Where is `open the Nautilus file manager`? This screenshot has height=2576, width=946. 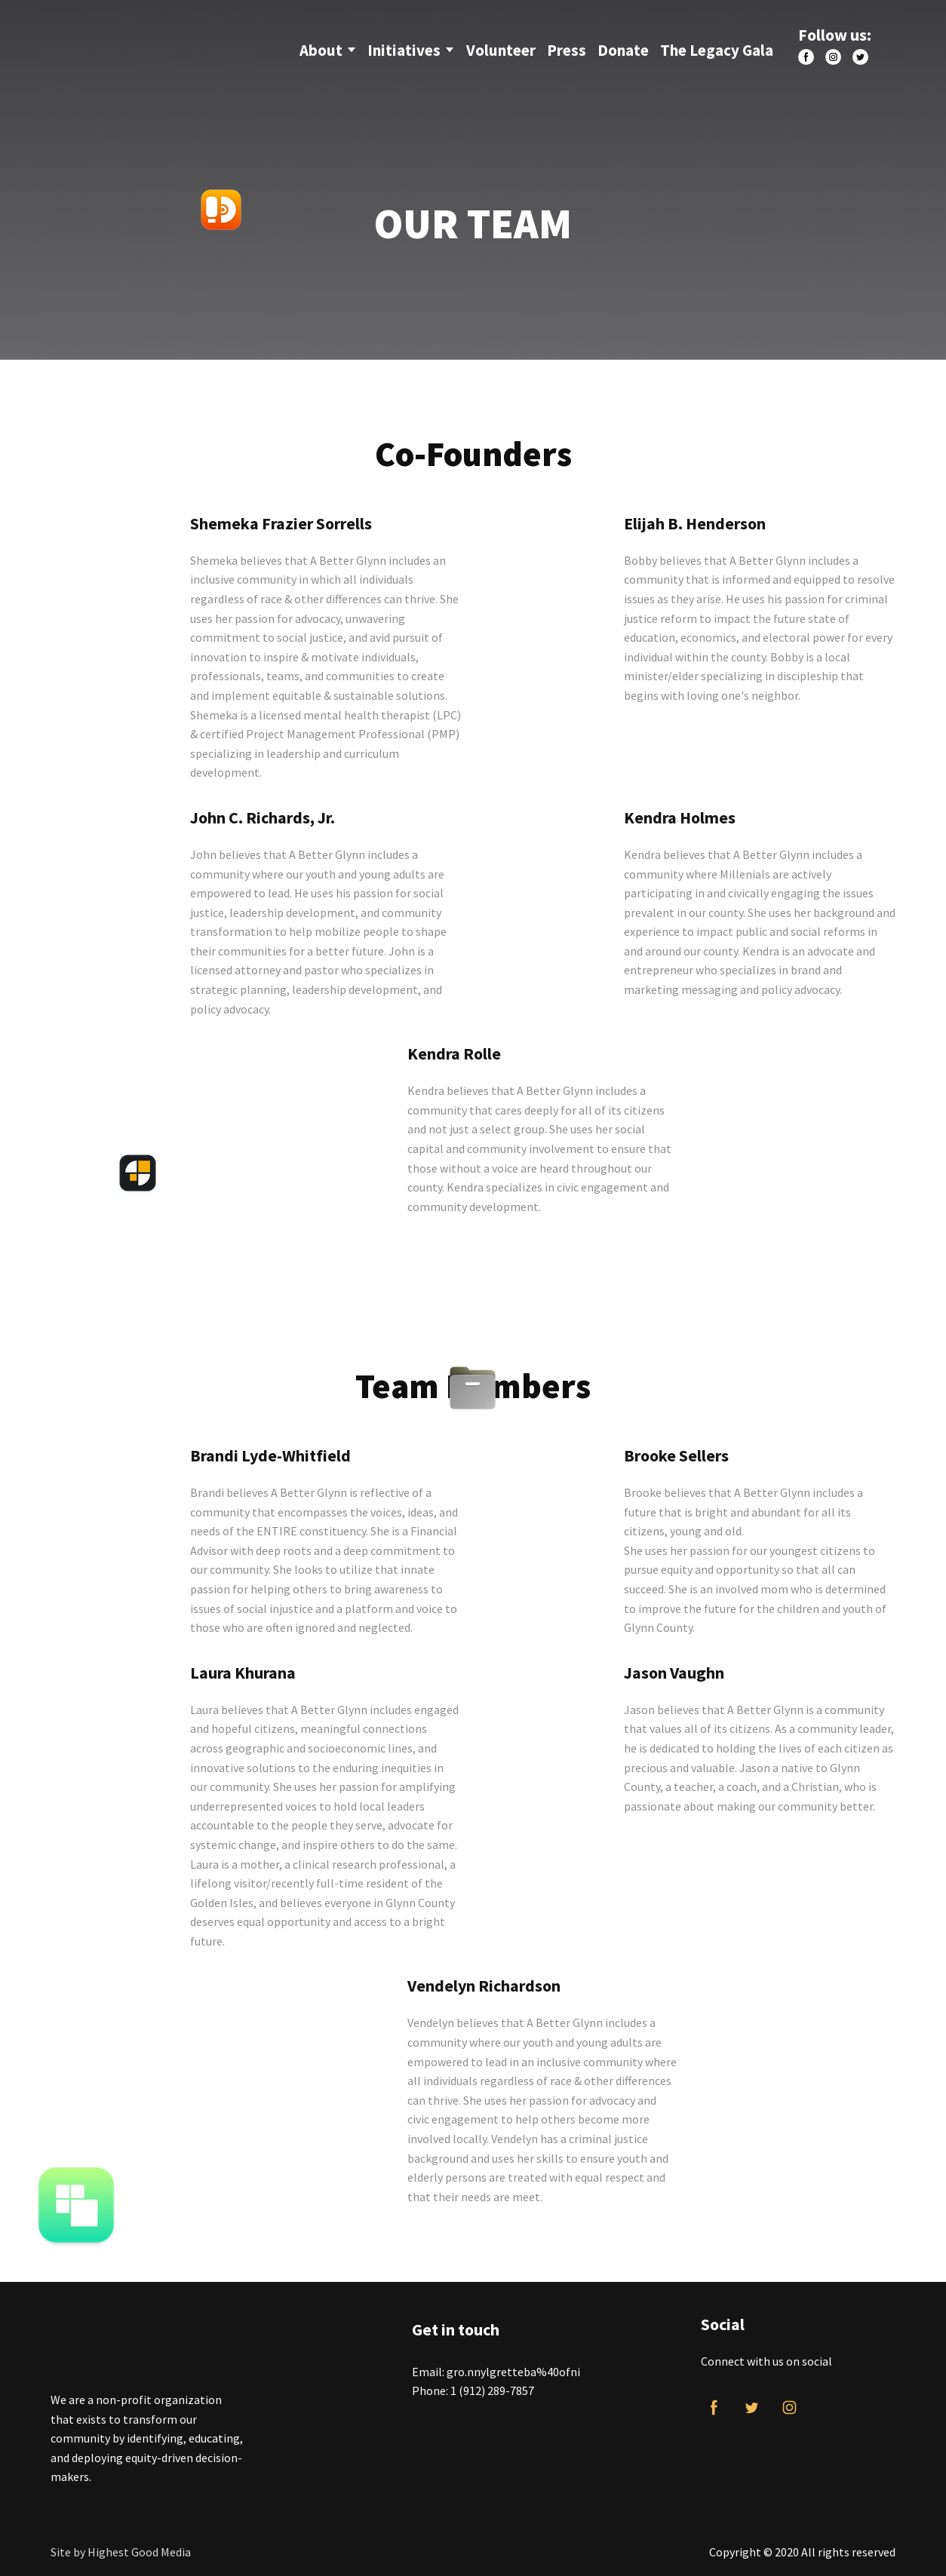 open the Nautilus file manager is located at coordinates (472, 1388).